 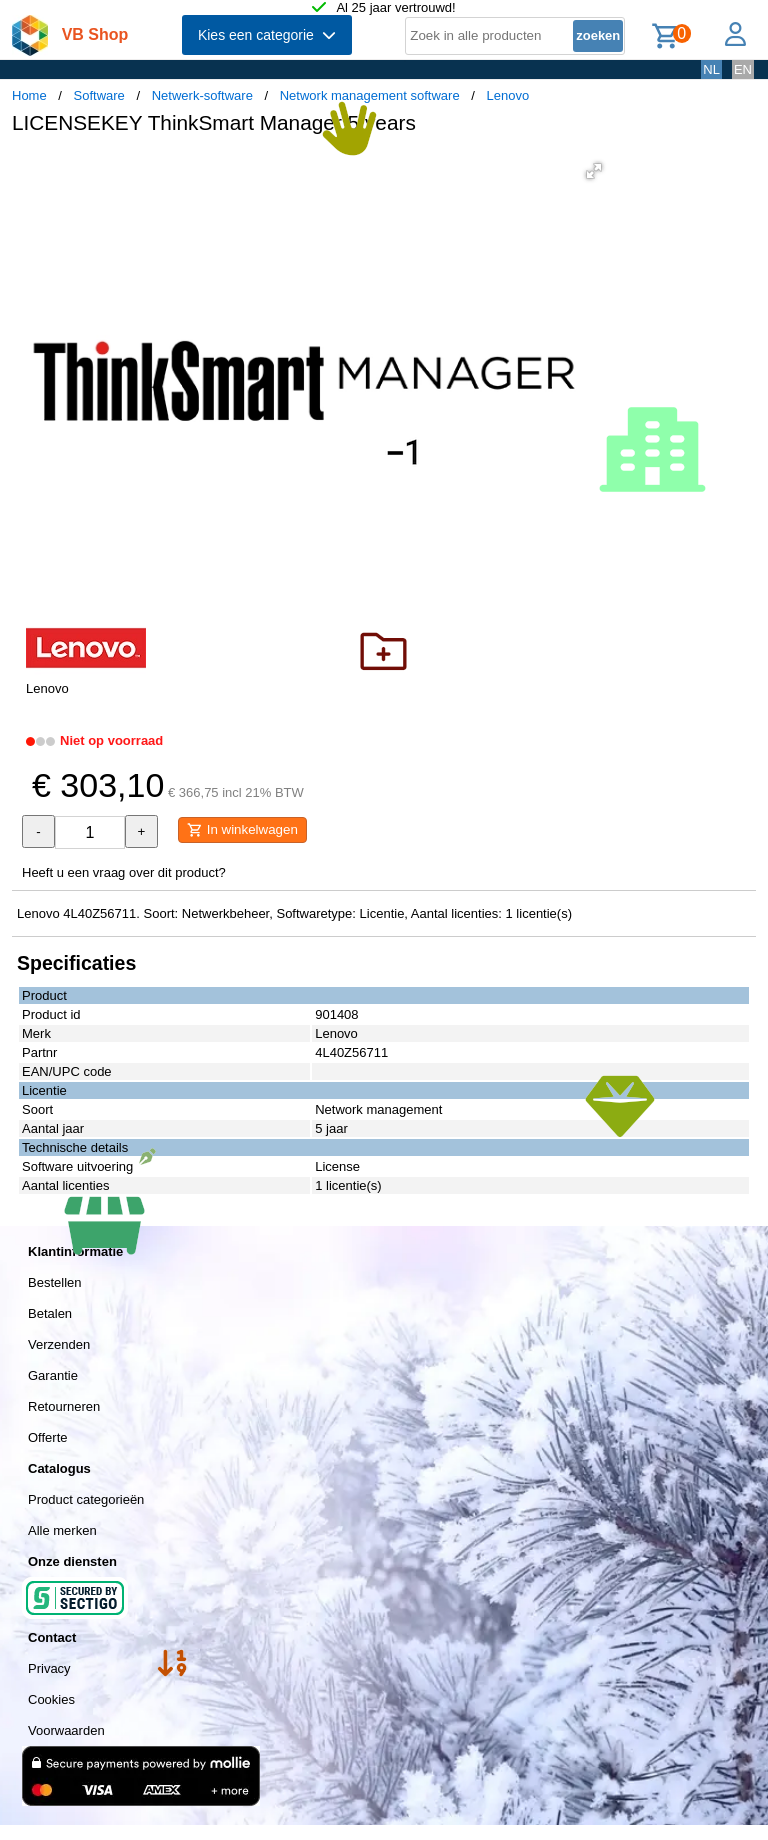 What do you see at coordinates (383, 650) in the screenshot?
I see `create a new folder` at bounding box center [383, 650].